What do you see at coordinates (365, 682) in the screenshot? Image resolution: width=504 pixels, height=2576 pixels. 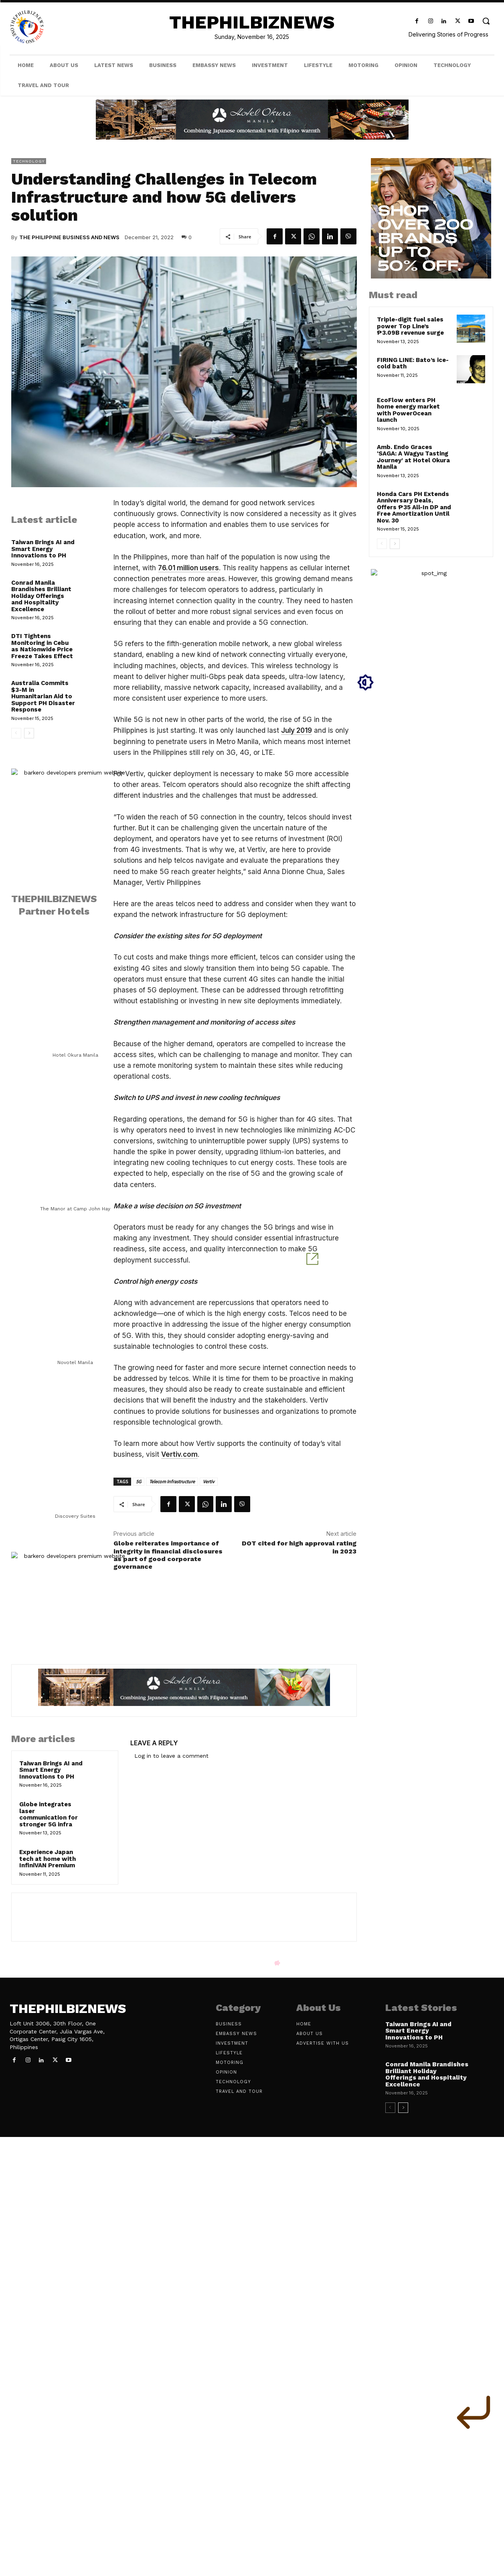 I see `adjust screen brightness` at bounding box center [365, 682].